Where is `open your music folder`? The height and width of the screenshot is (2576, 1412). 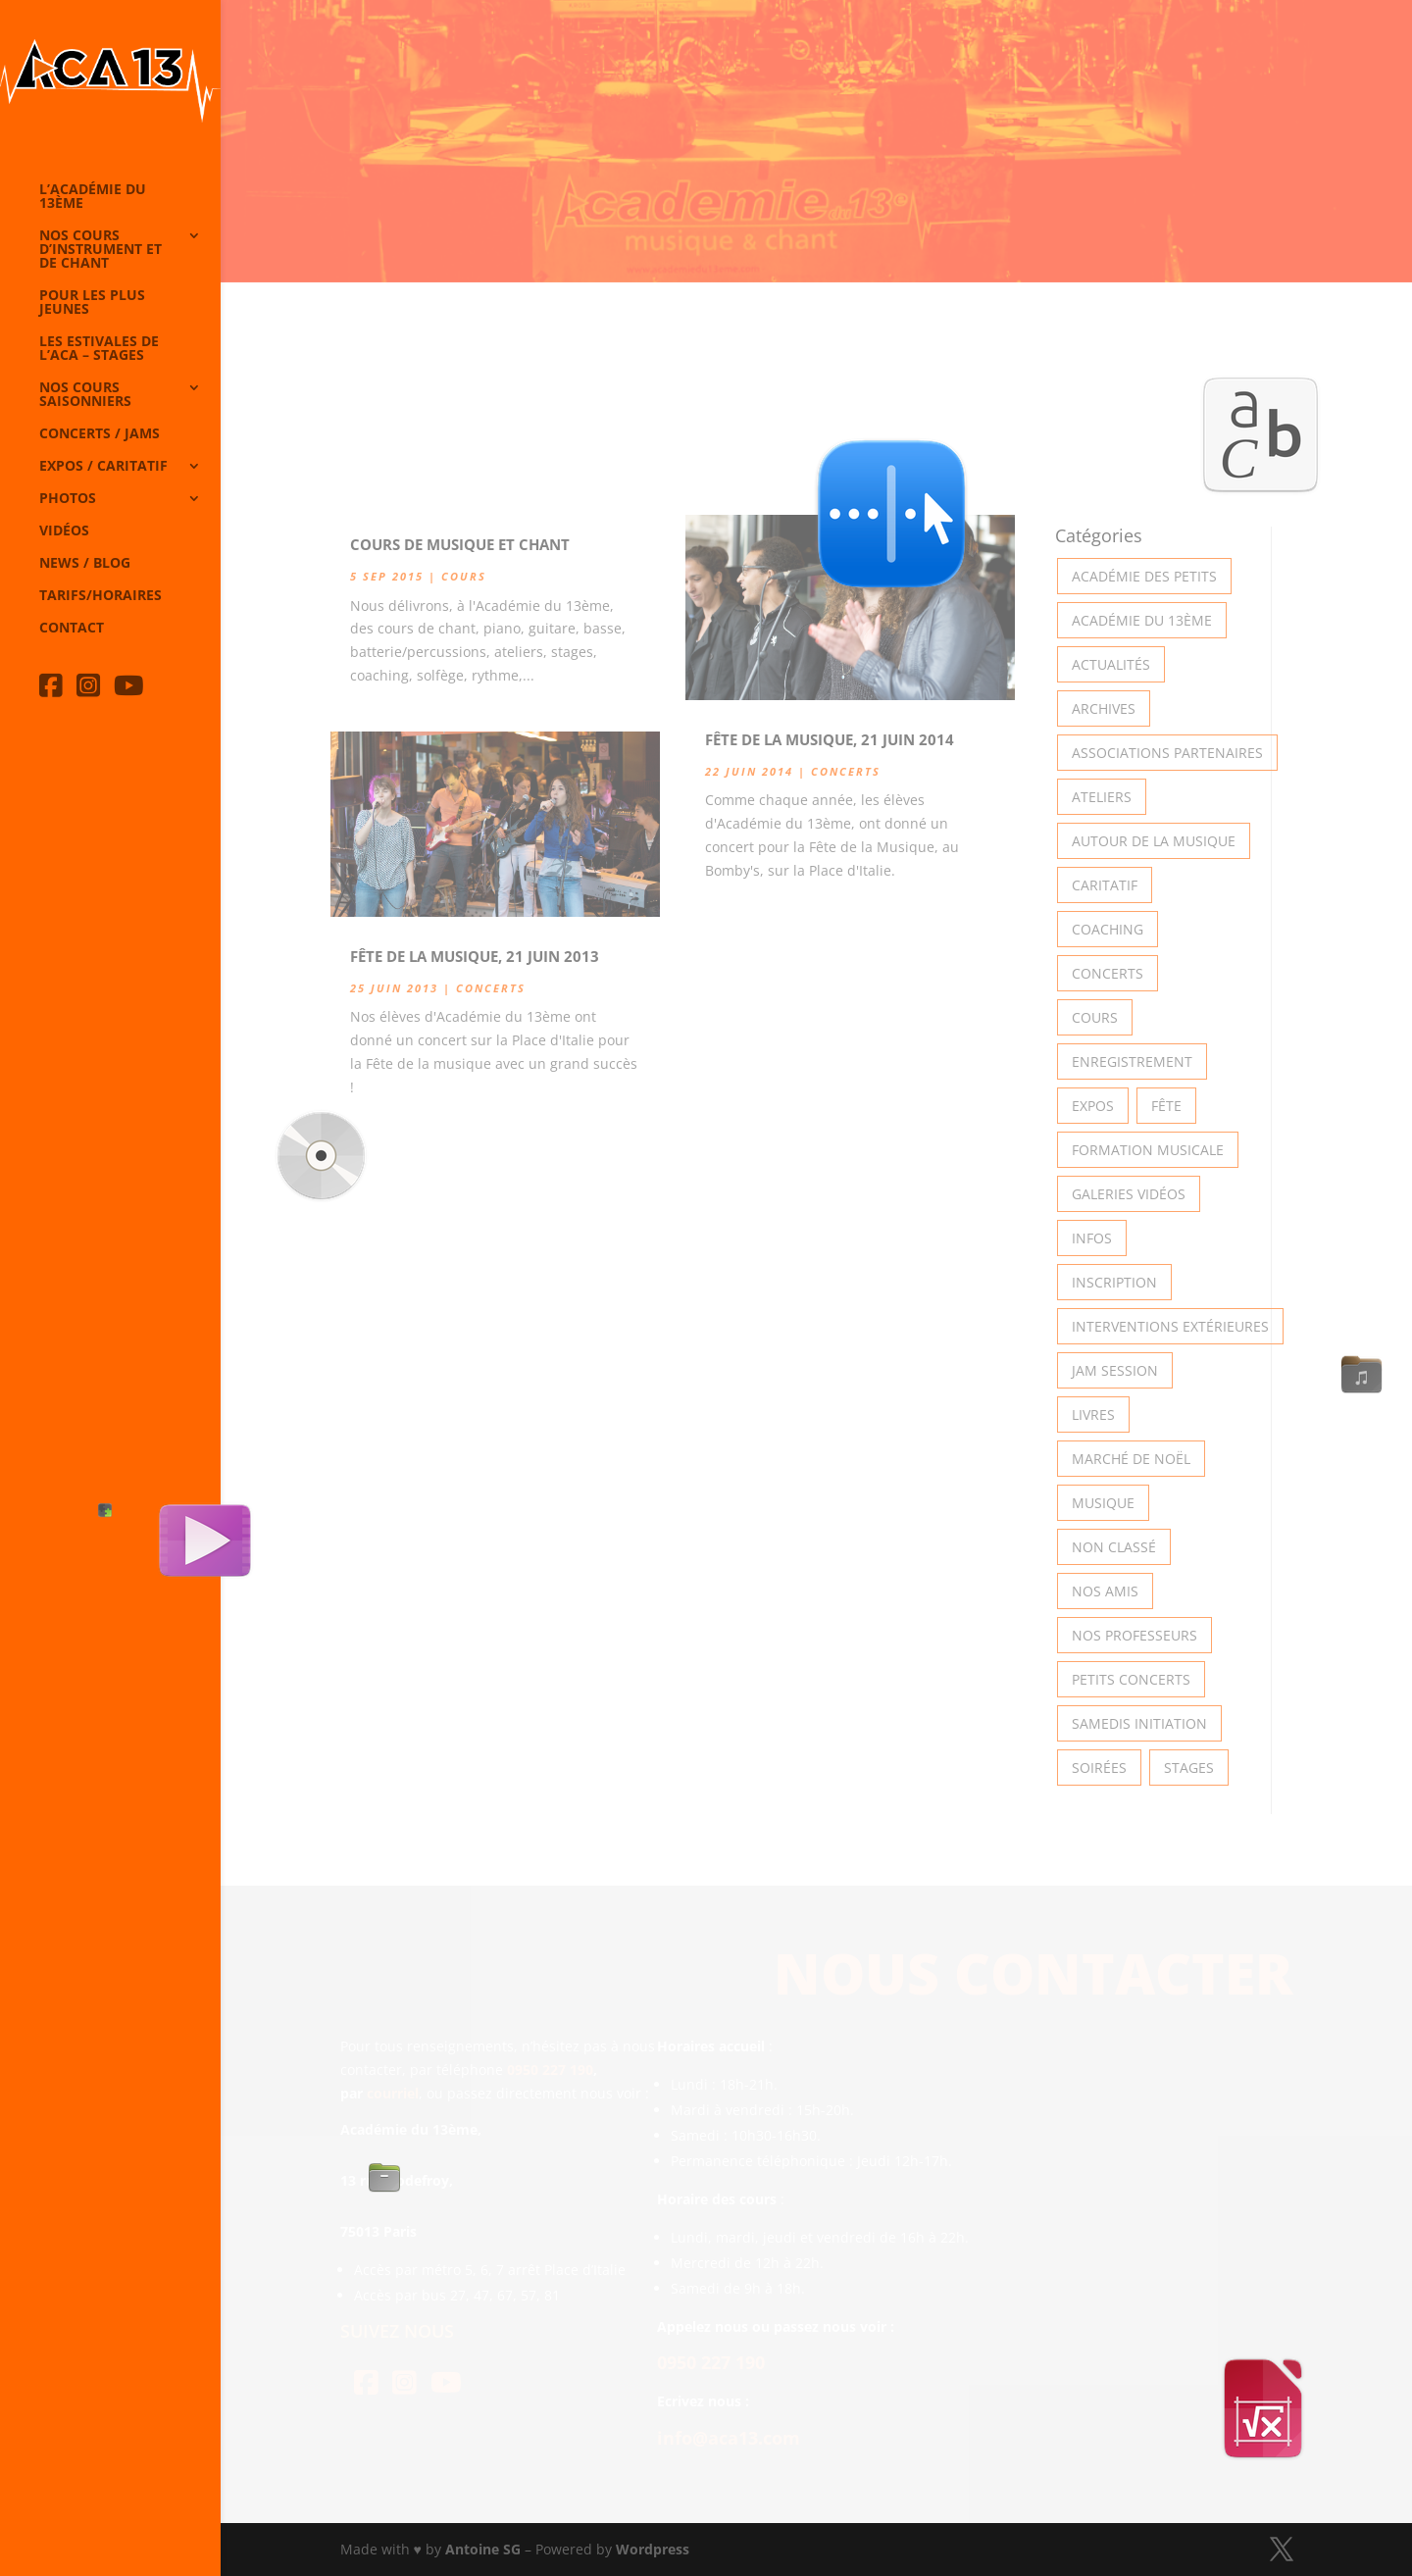
open your music folder is located at coordinates (1361, 1374).